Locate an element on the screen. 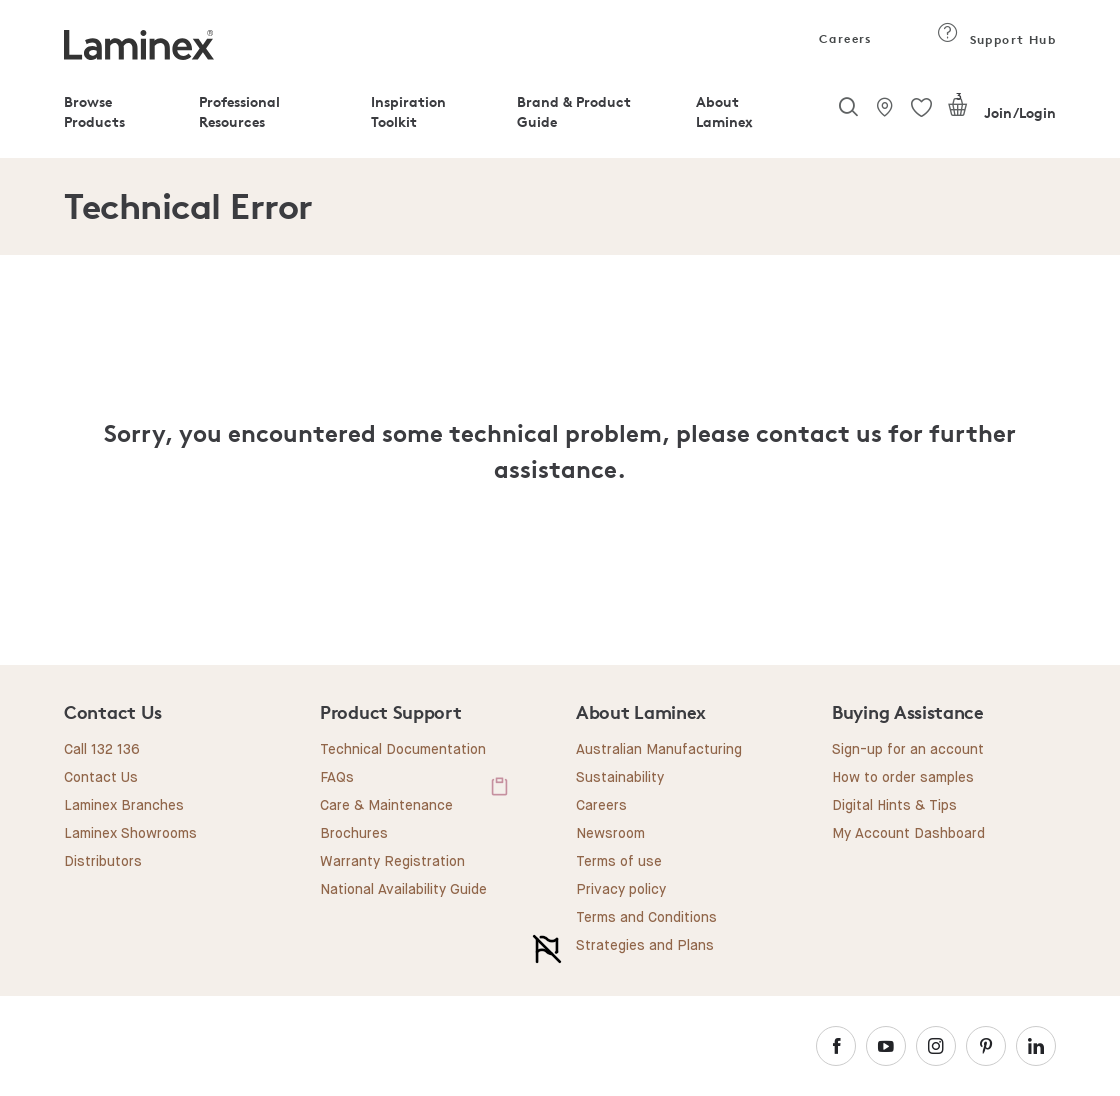 The width and height of the screenshot is (1120, 1096). disable flag or marker is located at coordinates (547, 949).